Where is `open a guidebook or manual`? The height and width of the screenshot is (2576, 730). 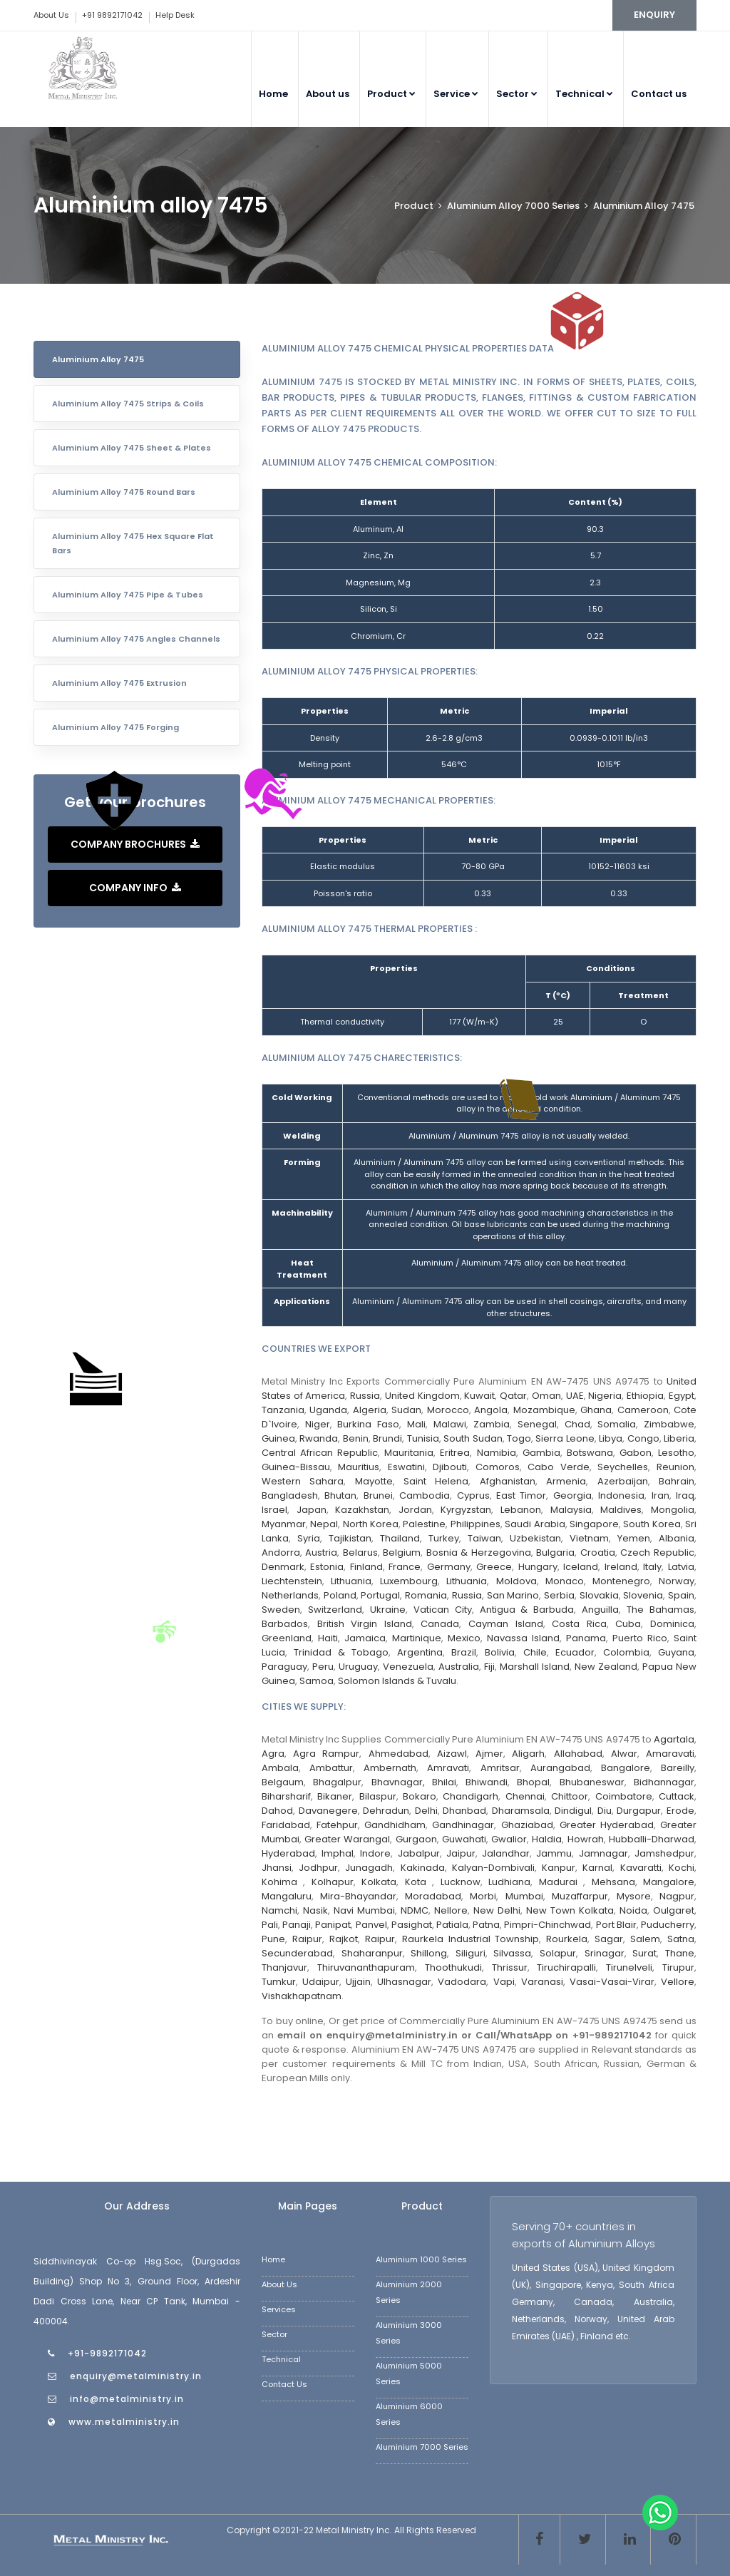
open a guidebook or manual is located at coordinates (520, 1099).